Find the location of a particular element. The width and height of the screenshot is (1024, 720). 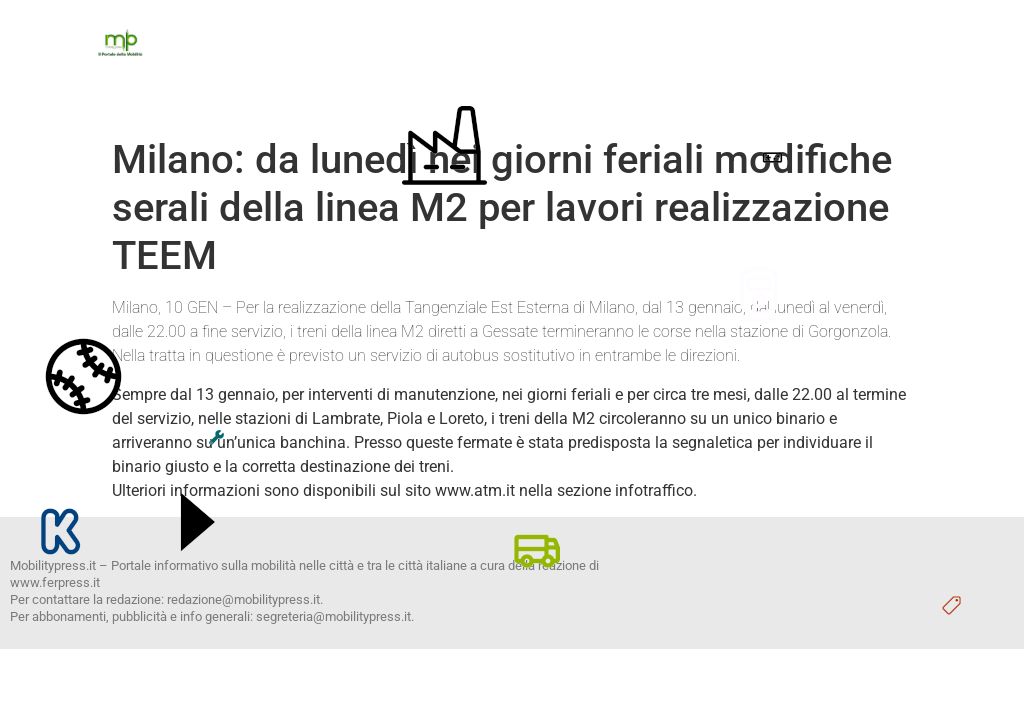

play media or start playback is located at coordinates (198, 522).